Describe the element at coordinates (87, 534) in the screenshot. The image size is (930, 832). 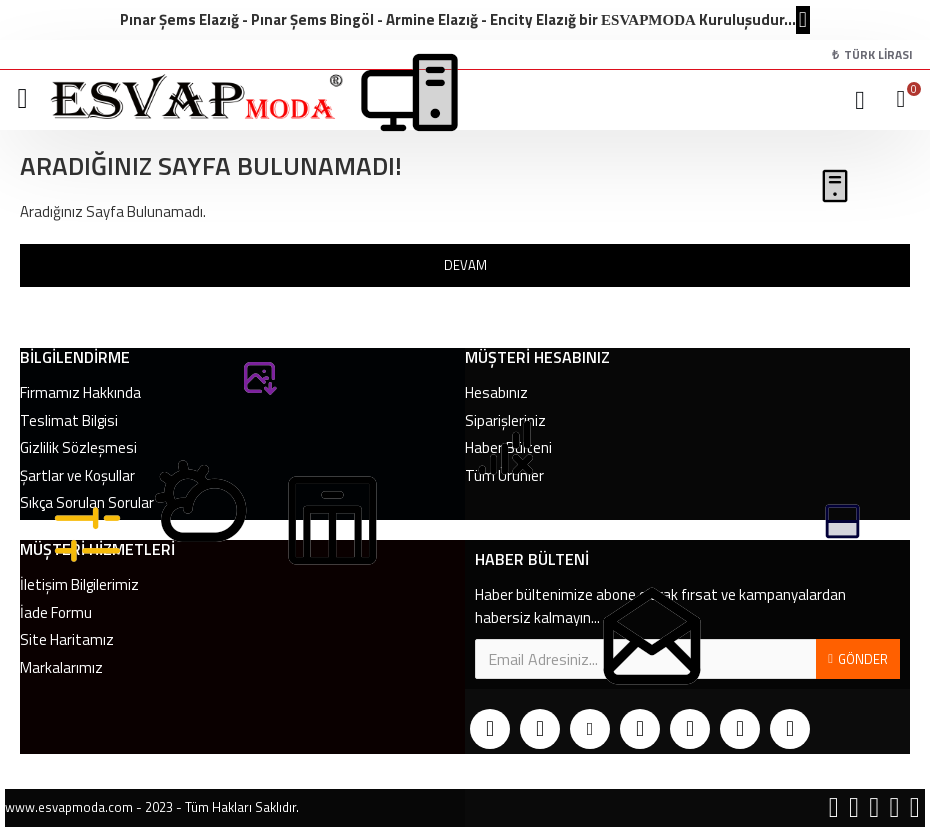
I see `adjust settings or preferences` at that location.